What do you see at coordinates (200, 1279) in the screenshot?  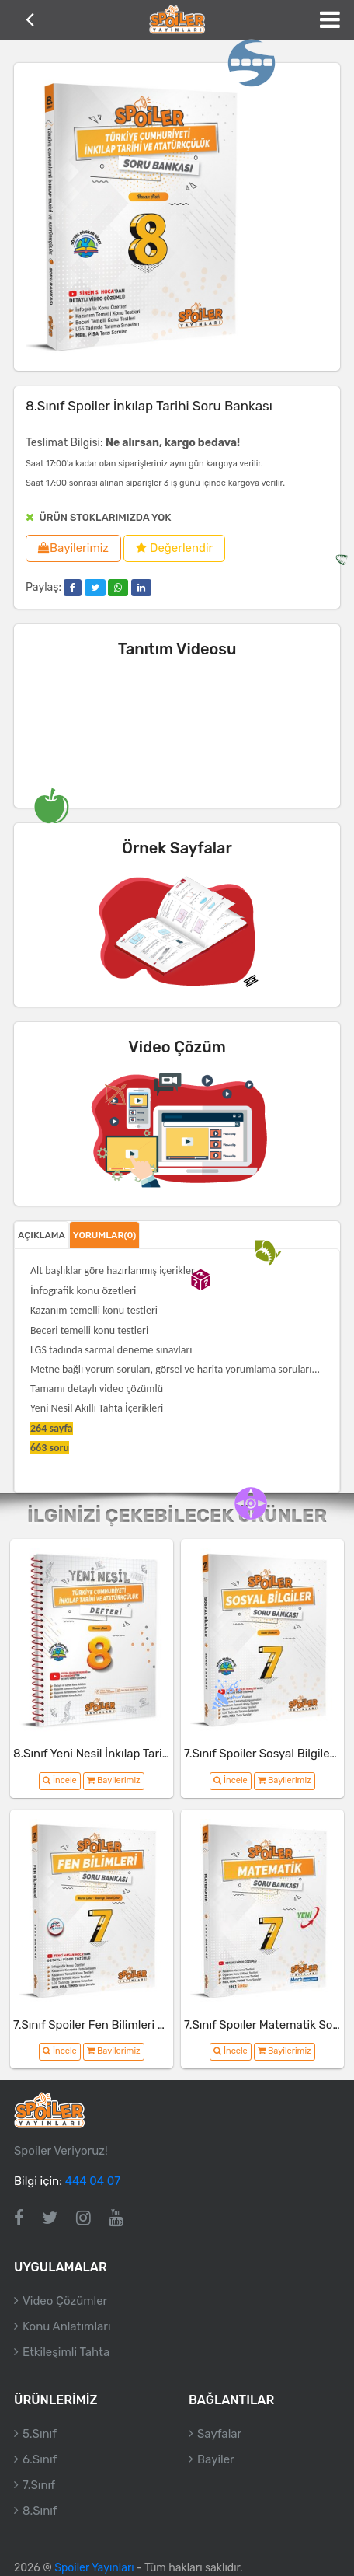 I see `randomize or shuffle selection` at bounding box center [200, 1279].